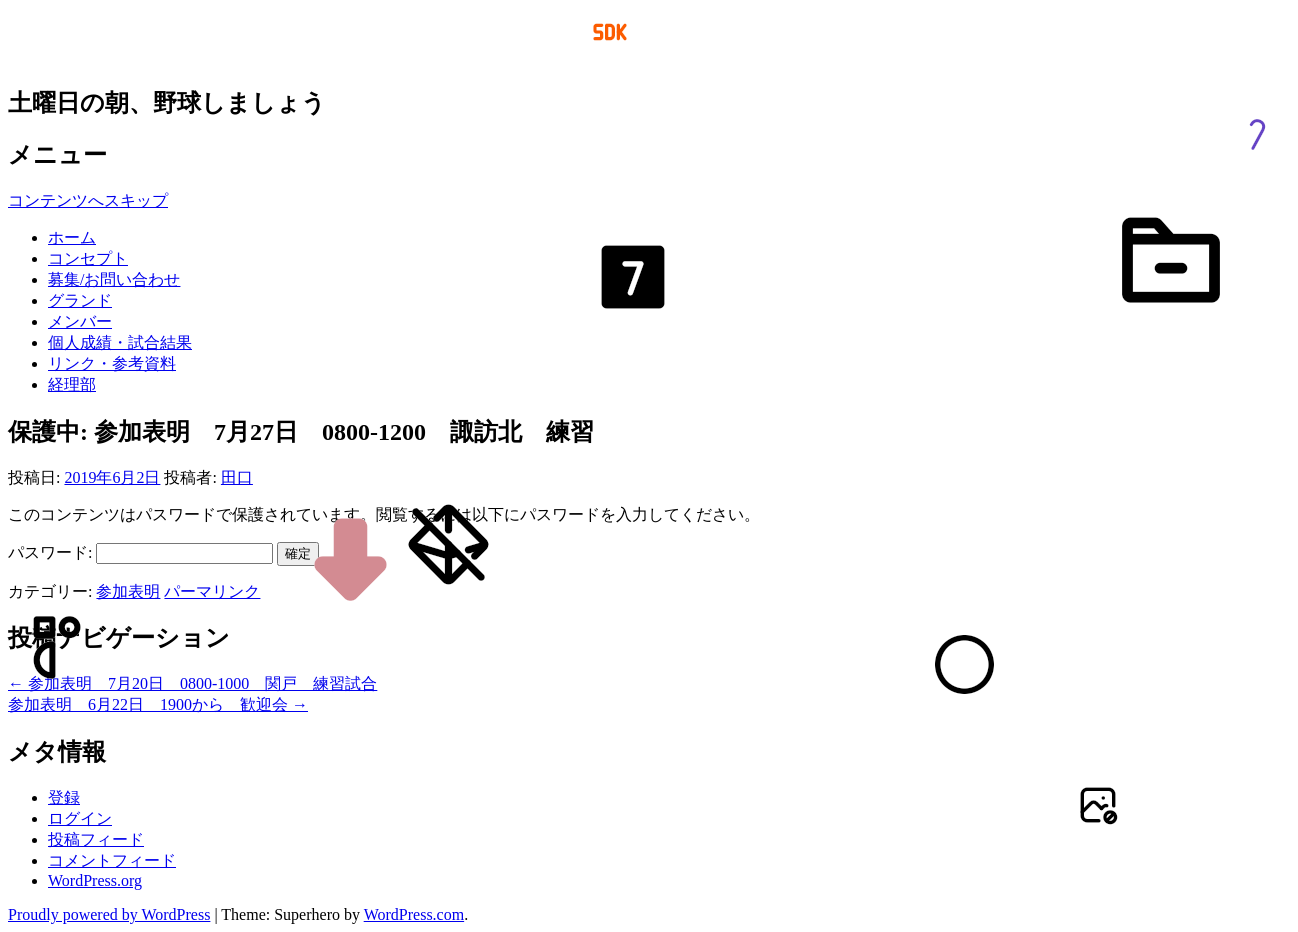  What do you see at coordinates (610, 32) in the screenshot?
I see `access software development kit resources` at bounding box center [610, 32].